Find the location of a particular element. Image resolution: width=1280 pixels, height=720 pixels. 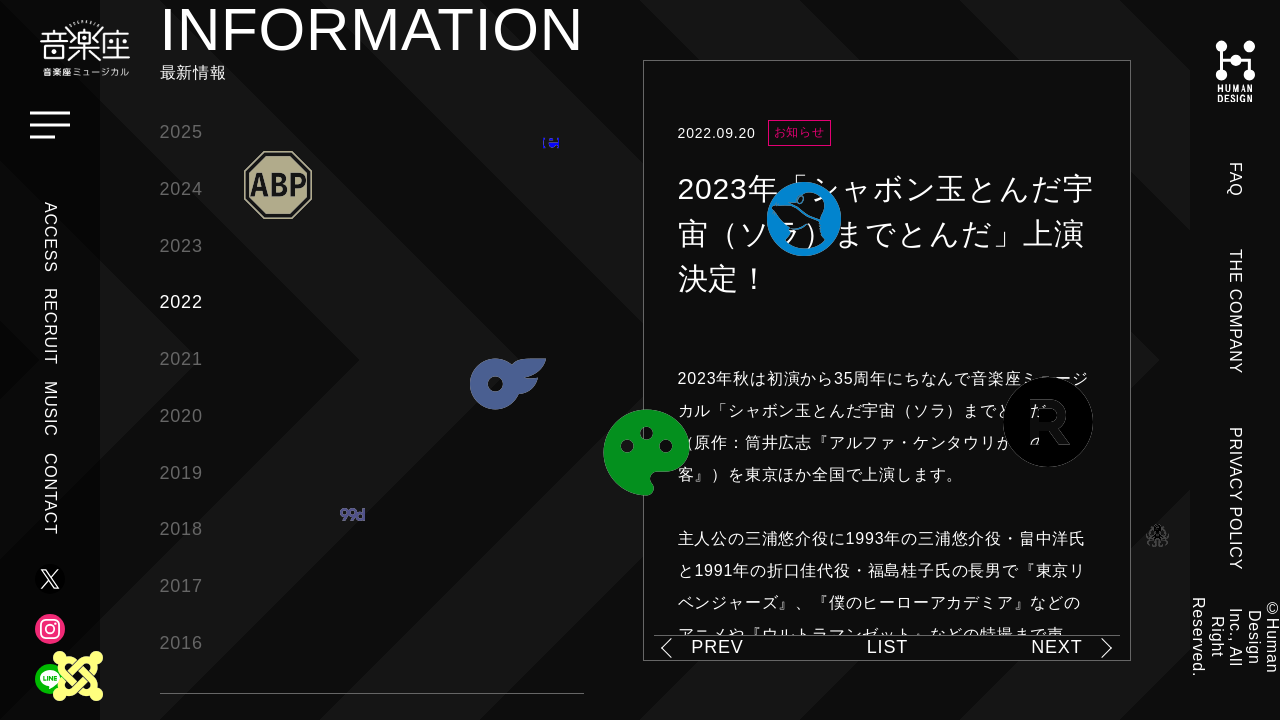

testing library logo is located at coordinates (1157, 535).